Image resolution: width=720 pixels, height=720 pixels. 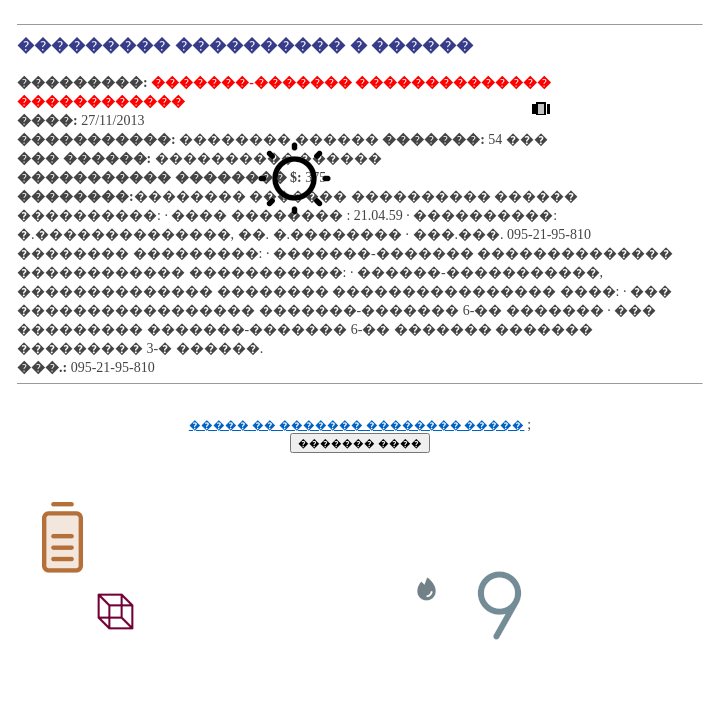 What do you see at coordinates (294, 178) in the screenshot?
I see `reduce screen brightness` at bounding box center [294, 178].